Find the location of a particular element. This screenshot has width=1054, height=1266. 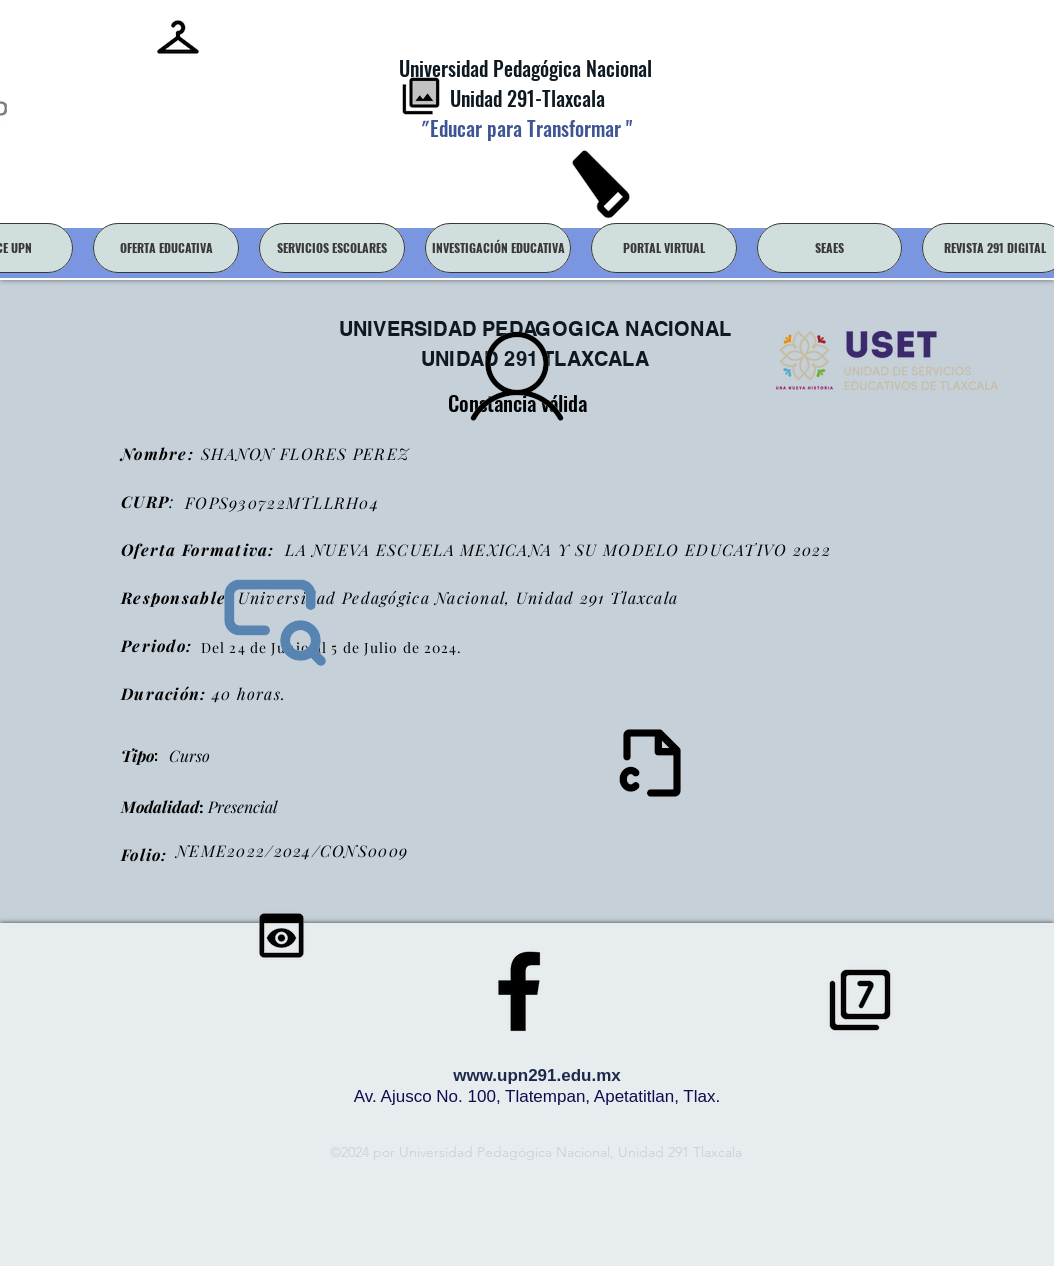

access coat check or wardrobe services is located at coordinates (178, 37).